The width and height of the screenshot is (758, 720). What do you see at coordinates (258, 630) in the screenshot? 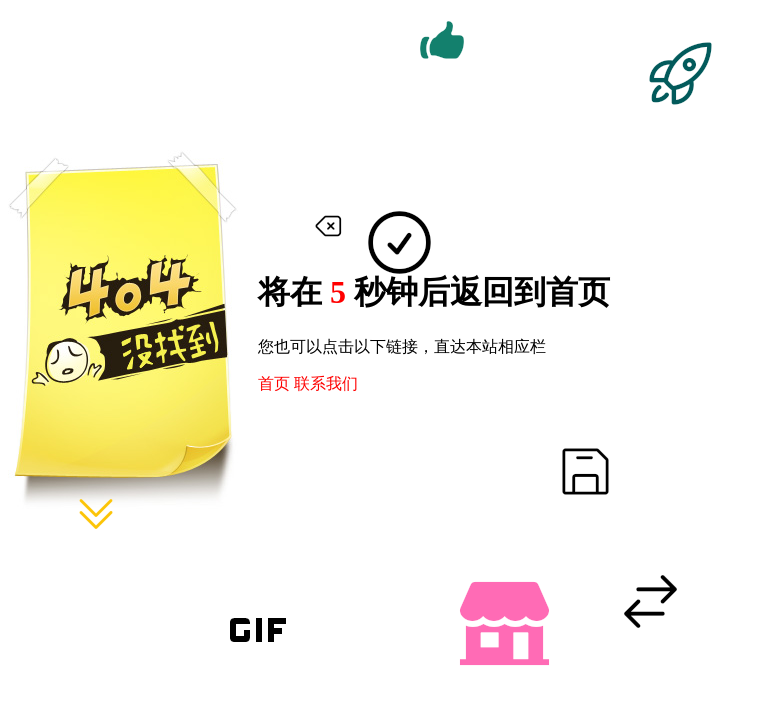
I see `insert a GIF into a message or post` at bounding box center [258, 630].